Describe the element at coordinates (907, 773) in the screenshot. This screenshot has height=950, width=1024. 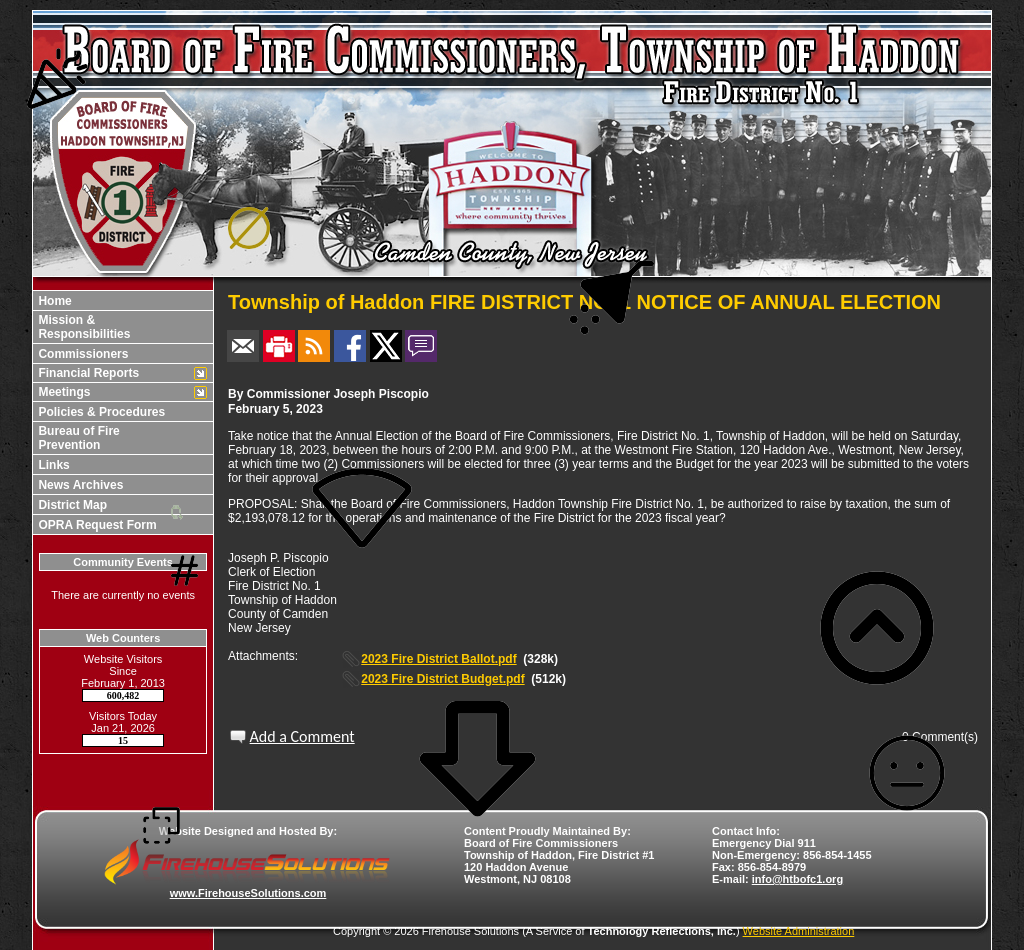
I see `rate experience as neutral or average` at that location.